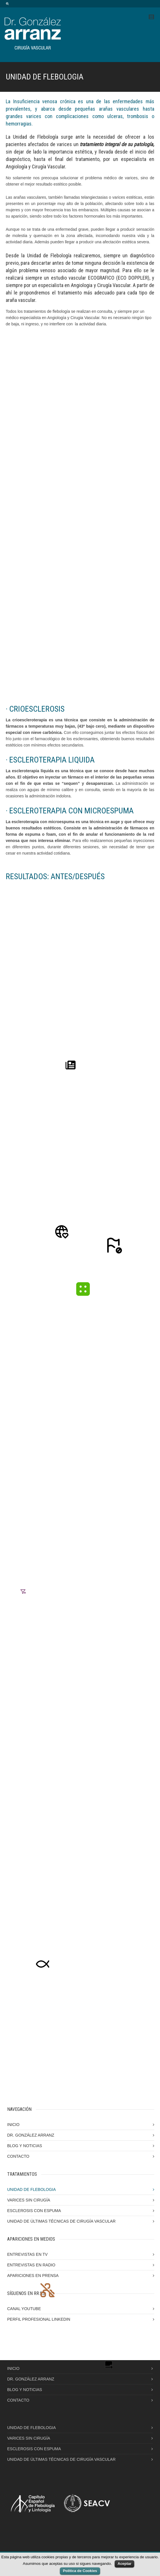  Describe the element at coordinates (71, 1065) in the screenshot. I see `view news feed or articles` at that location.